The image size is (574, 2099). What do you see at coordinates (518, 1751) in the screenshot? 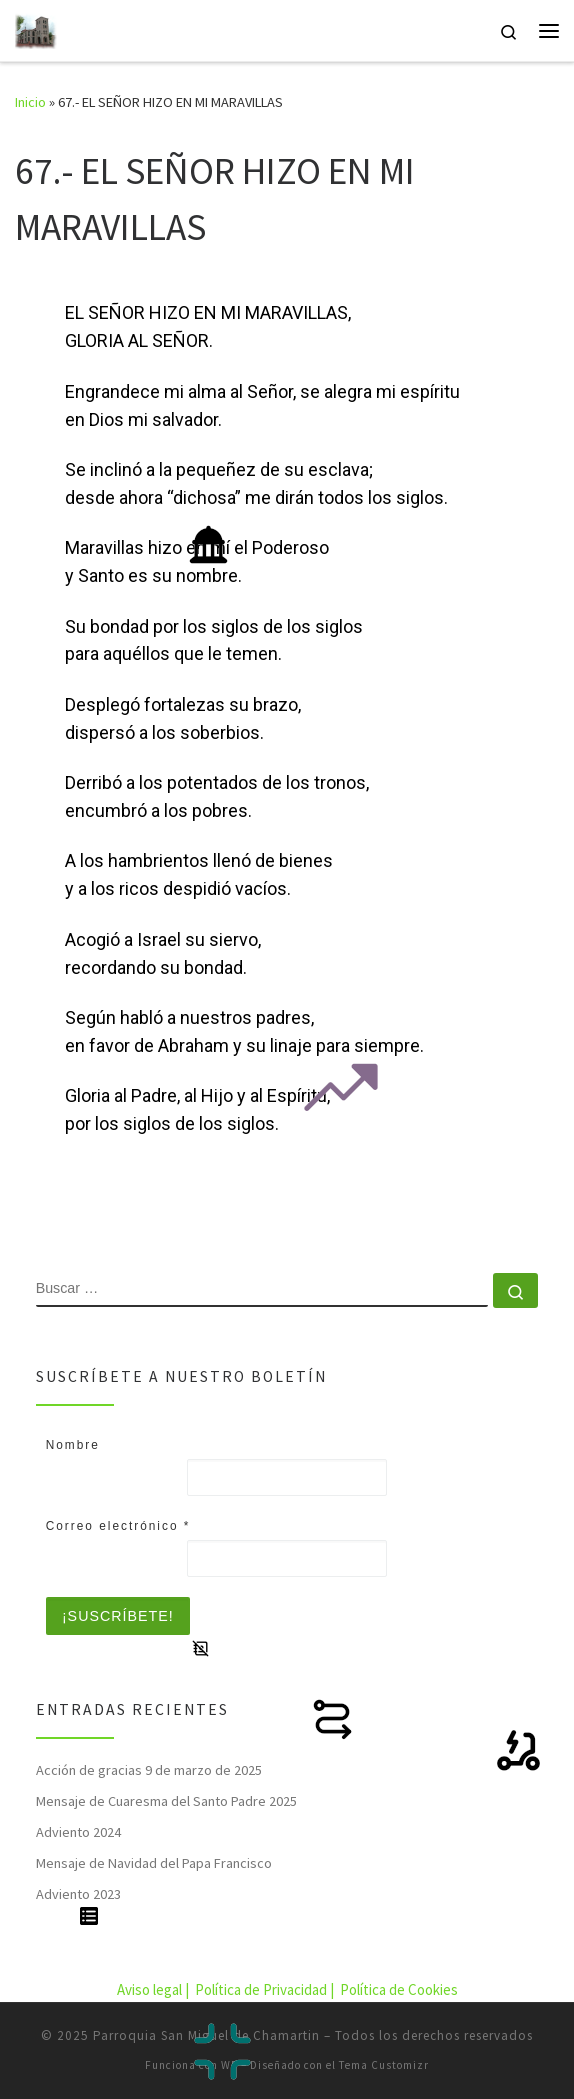
I see `select electric scooter as transportation mode` at bounding box center [518, 1751].